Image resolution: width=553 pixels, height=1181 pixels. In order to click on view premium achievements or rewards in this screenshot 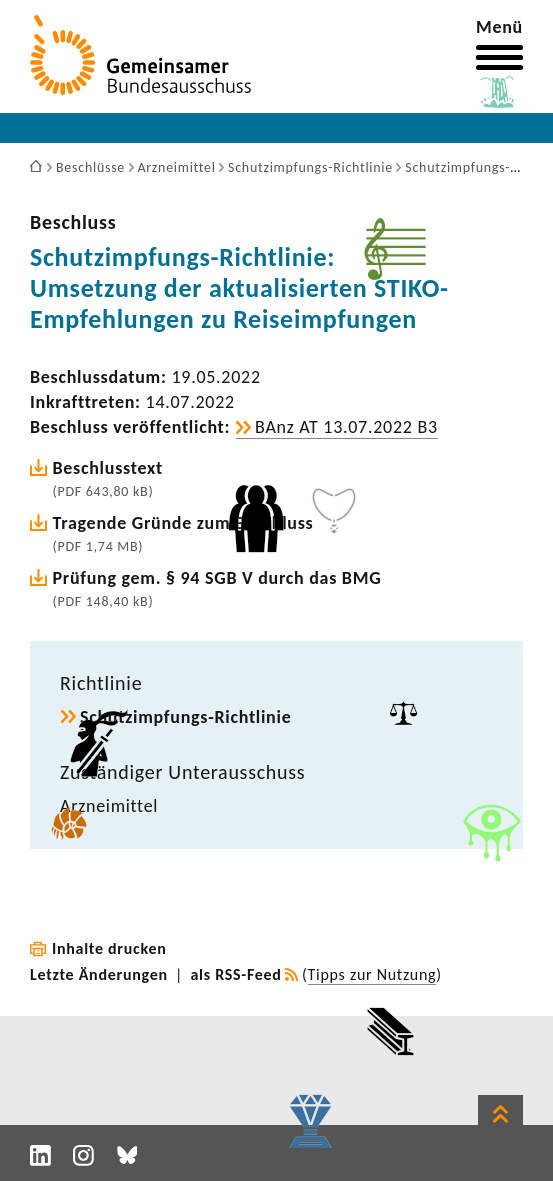, I will do `click(310, 1120)`.